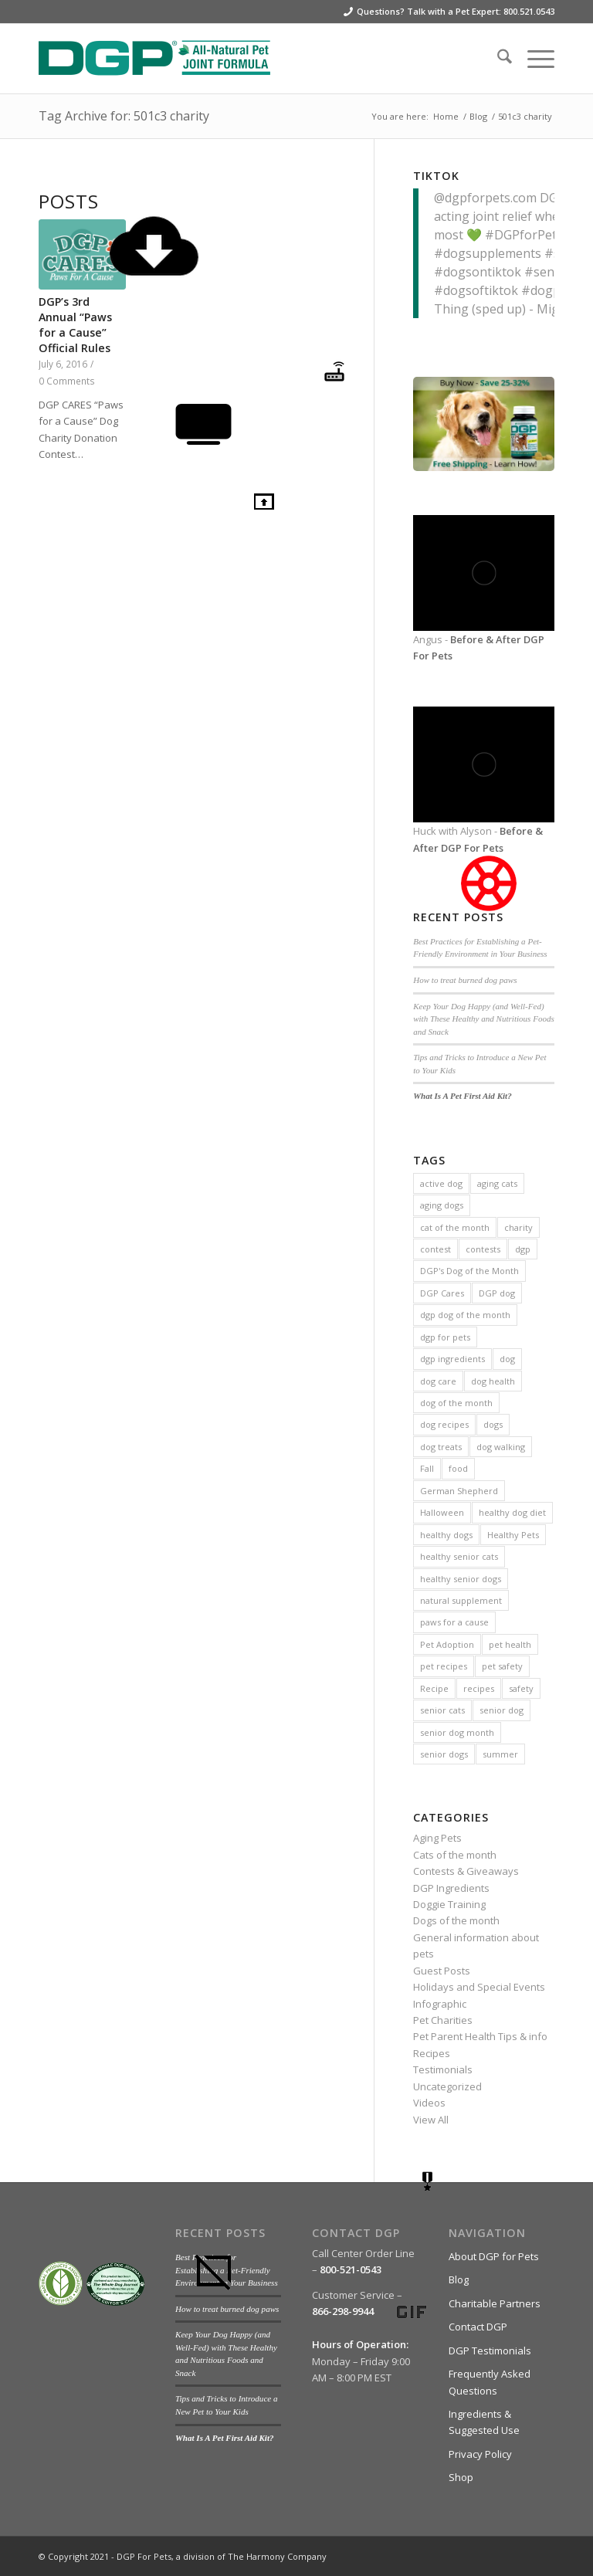  What do you see at coordinates (214, 2271) in the screenshot?
I see `indicates browser not supported for this feature` at bounding box center [214, 2271].